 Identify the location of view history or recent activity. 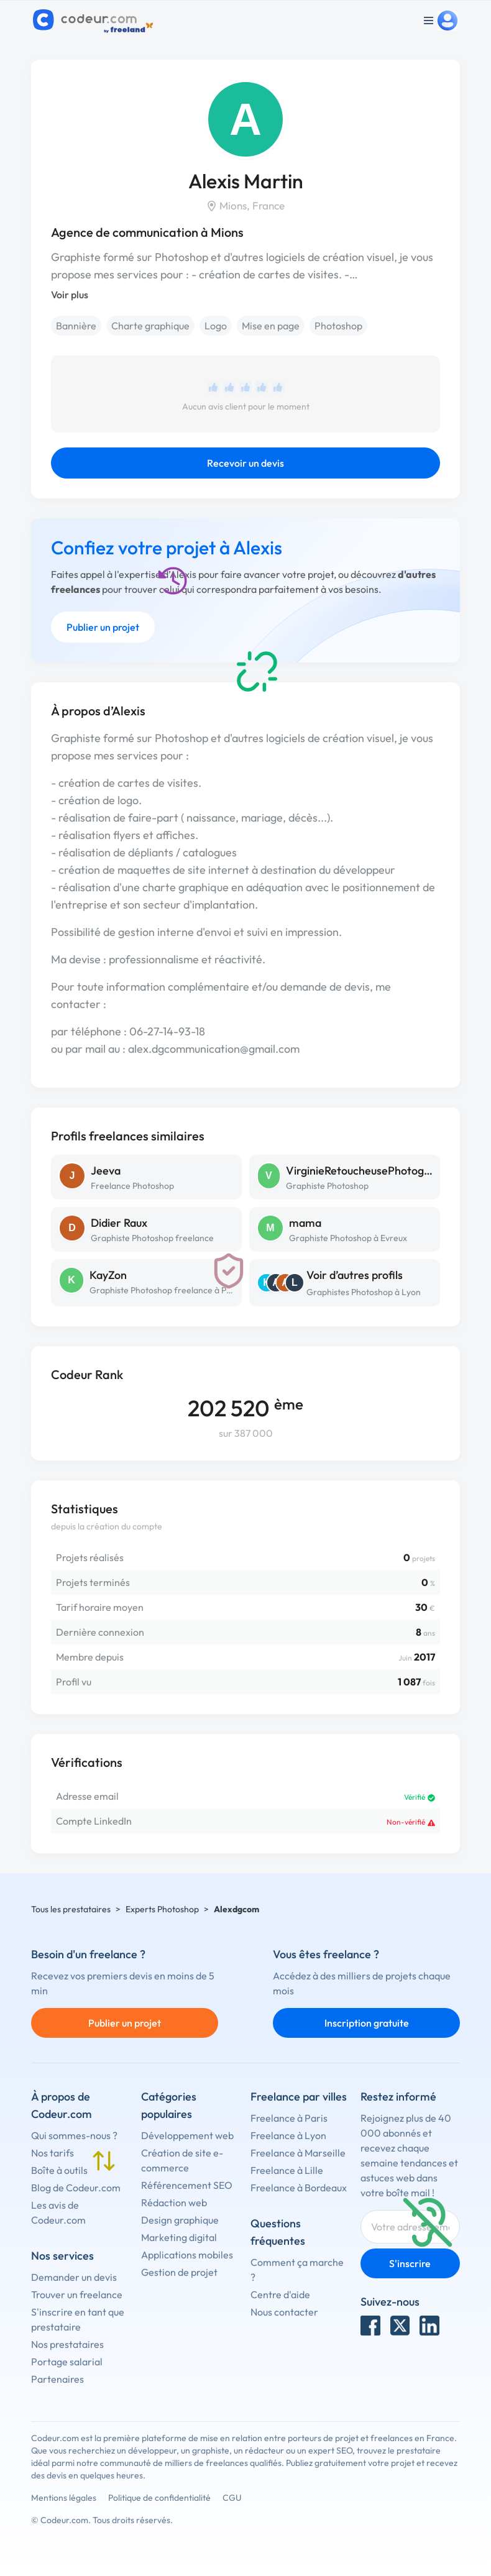
(173, 580).